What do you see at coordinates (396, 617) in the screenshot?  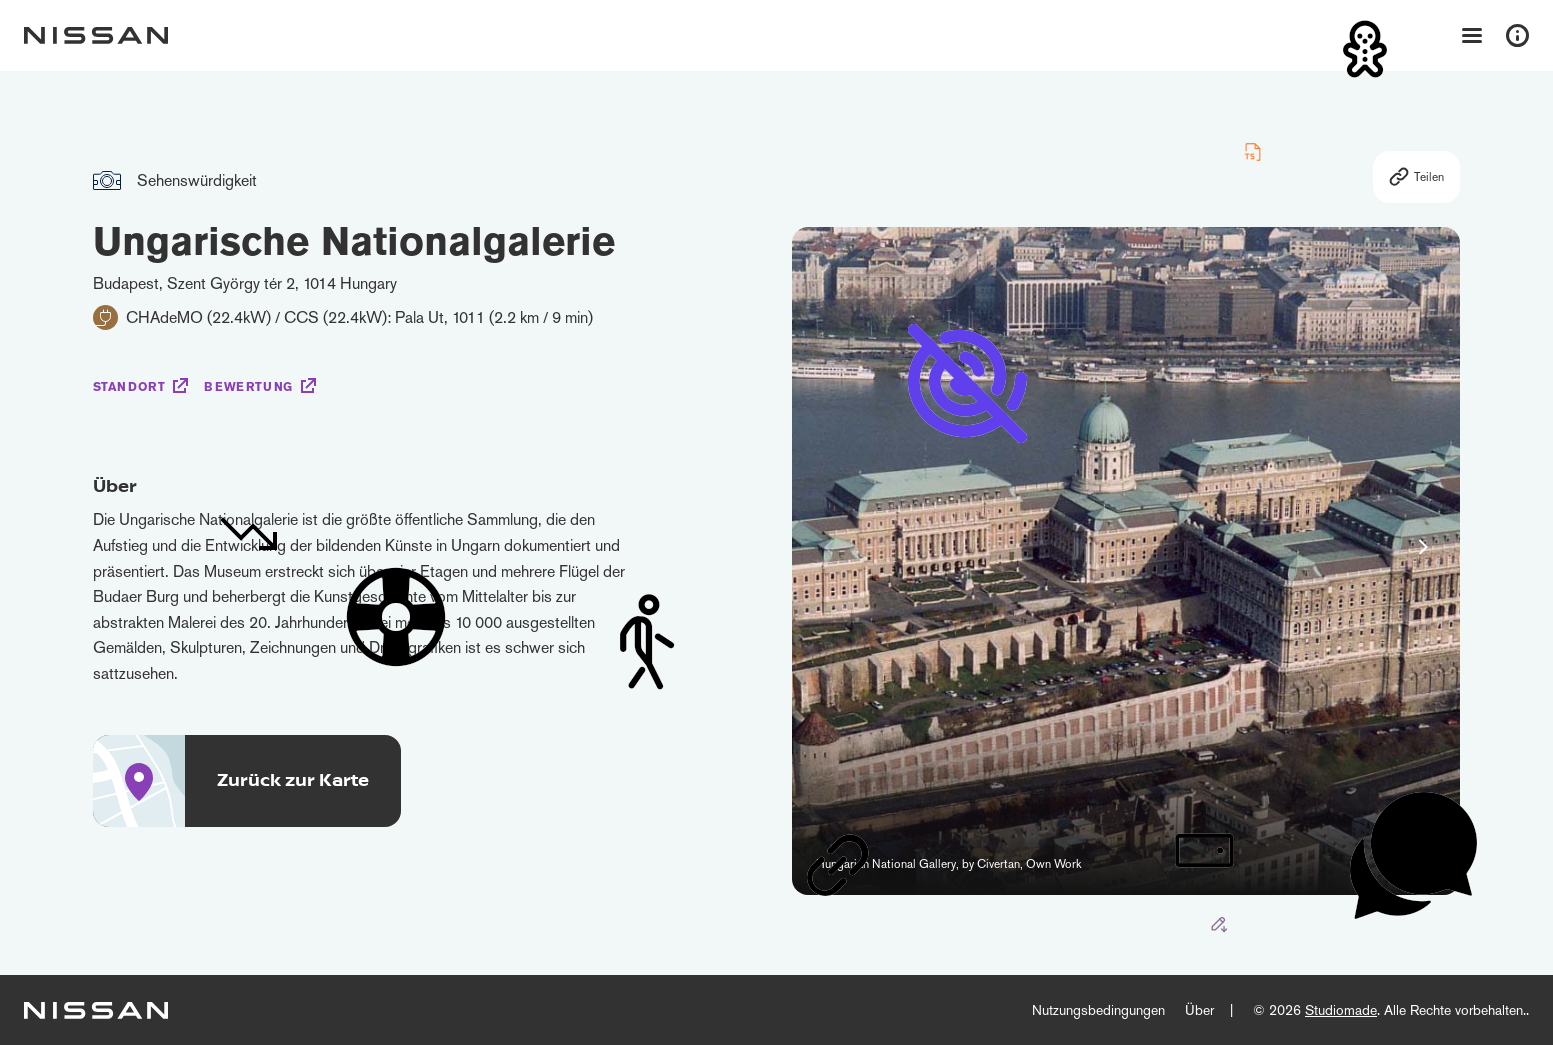 I see `access help or support center` at bounding box center [396, 617].